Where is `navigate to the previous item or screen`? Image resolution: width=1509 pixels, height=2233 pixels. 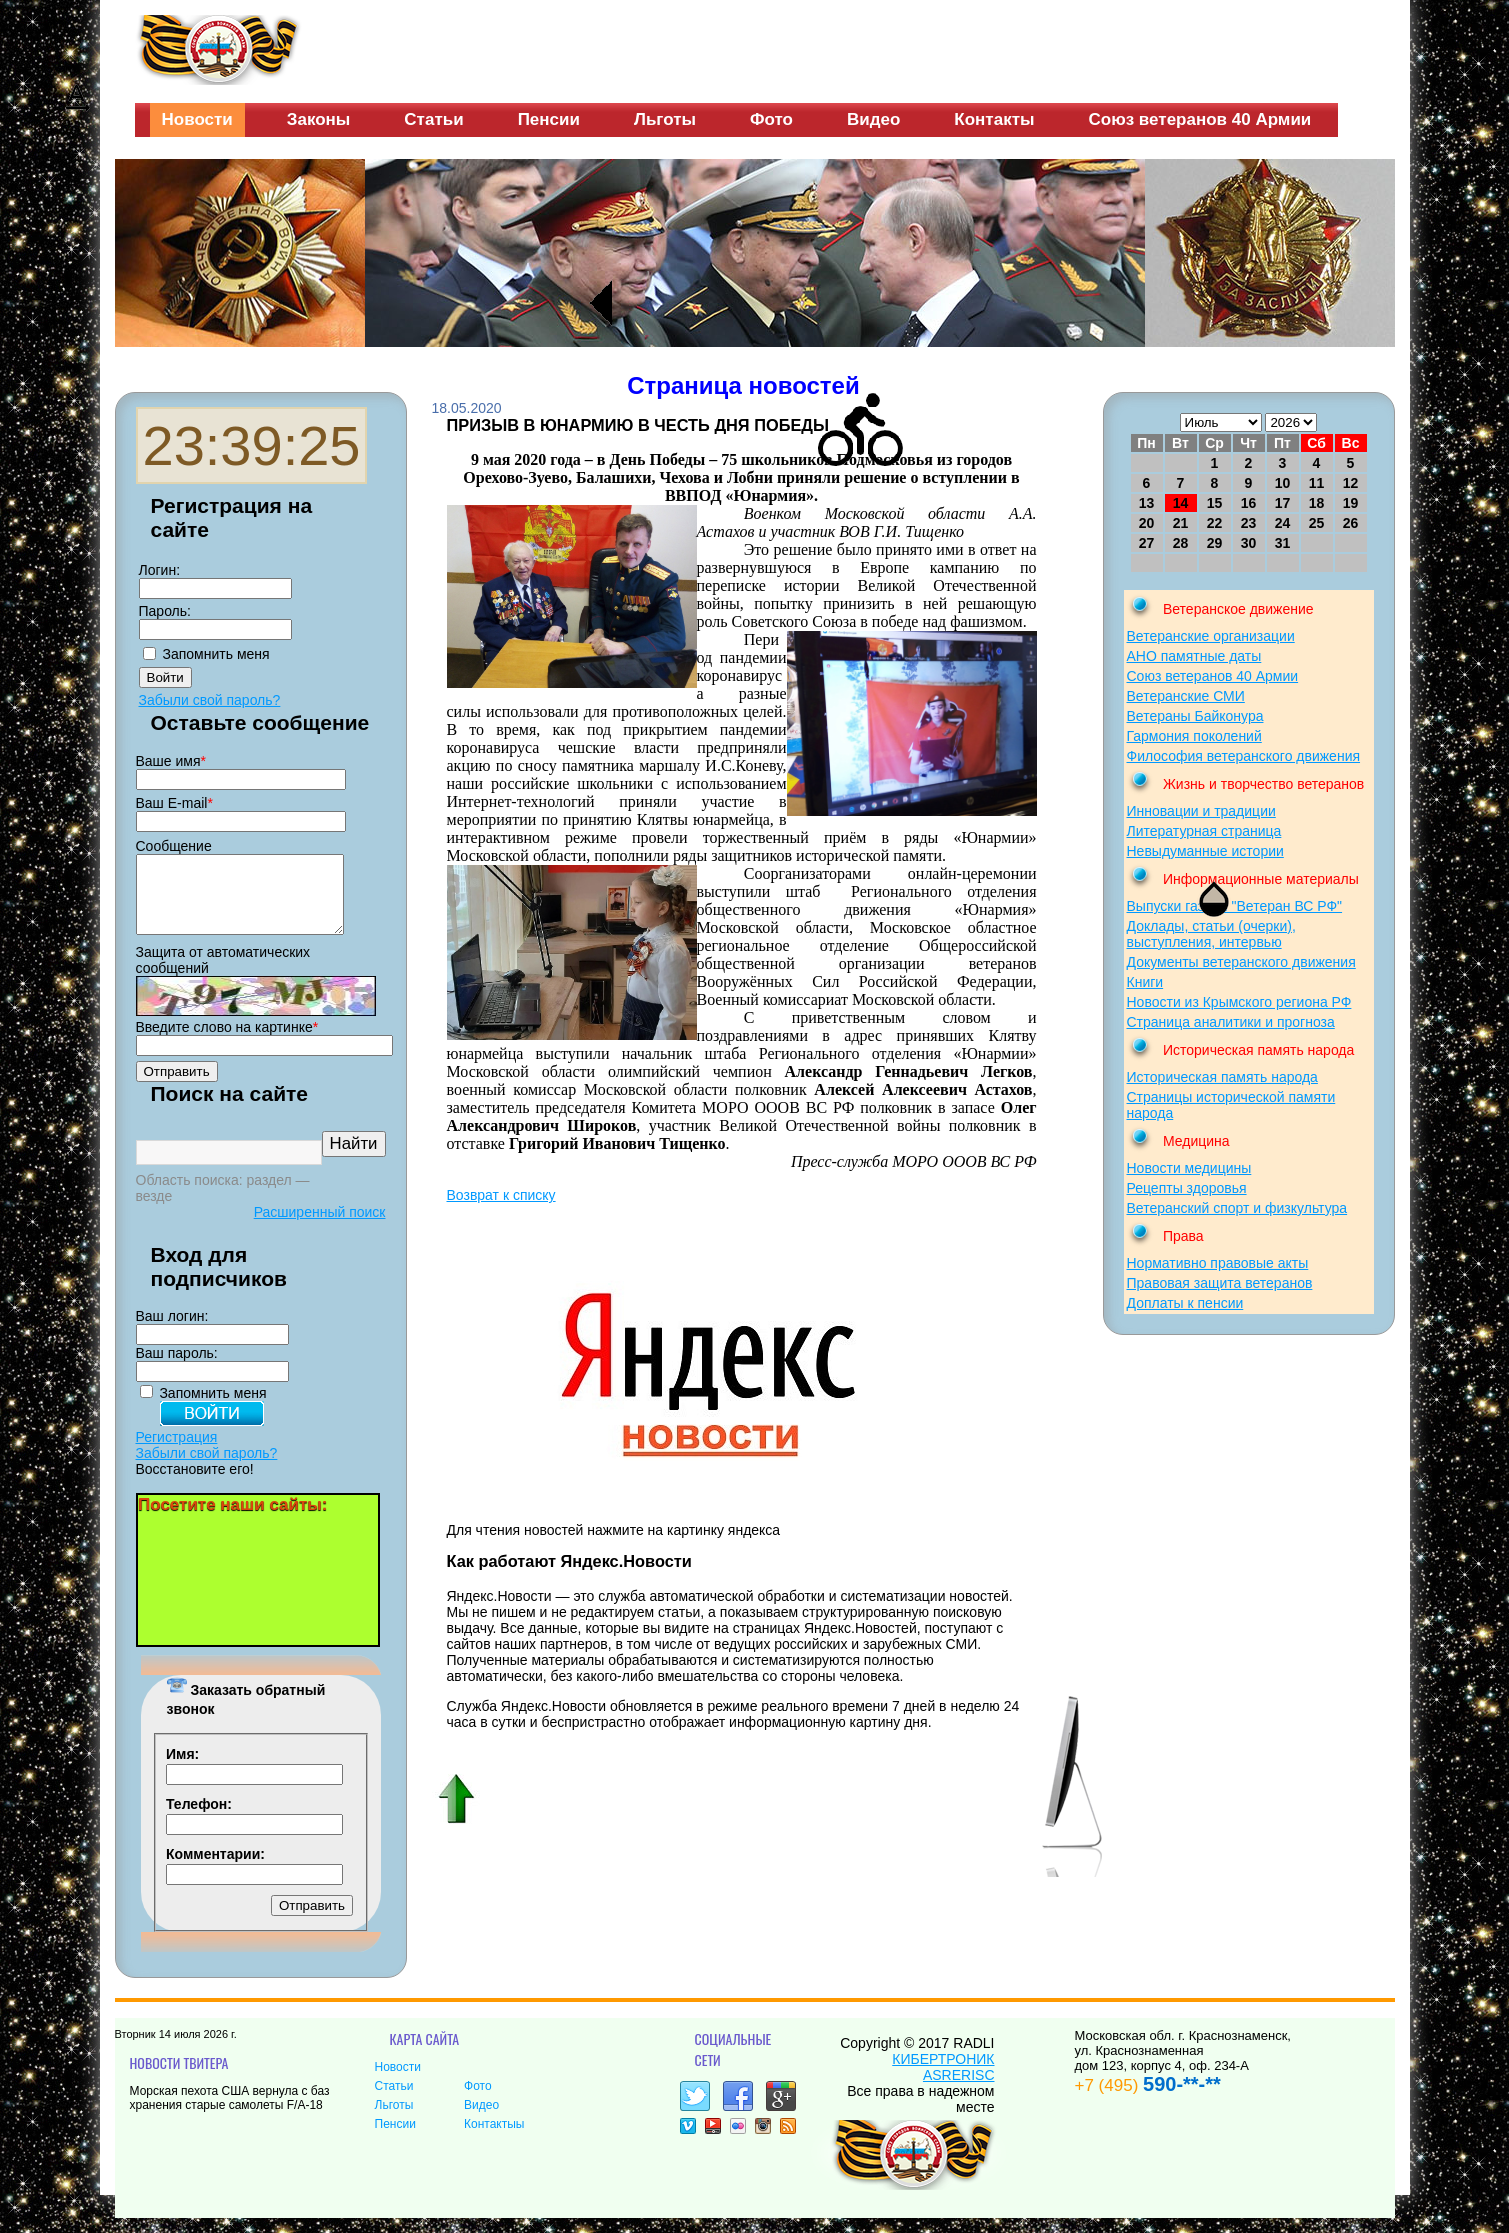 navigate to the previous item or screen is located at coordinates (603, 303).